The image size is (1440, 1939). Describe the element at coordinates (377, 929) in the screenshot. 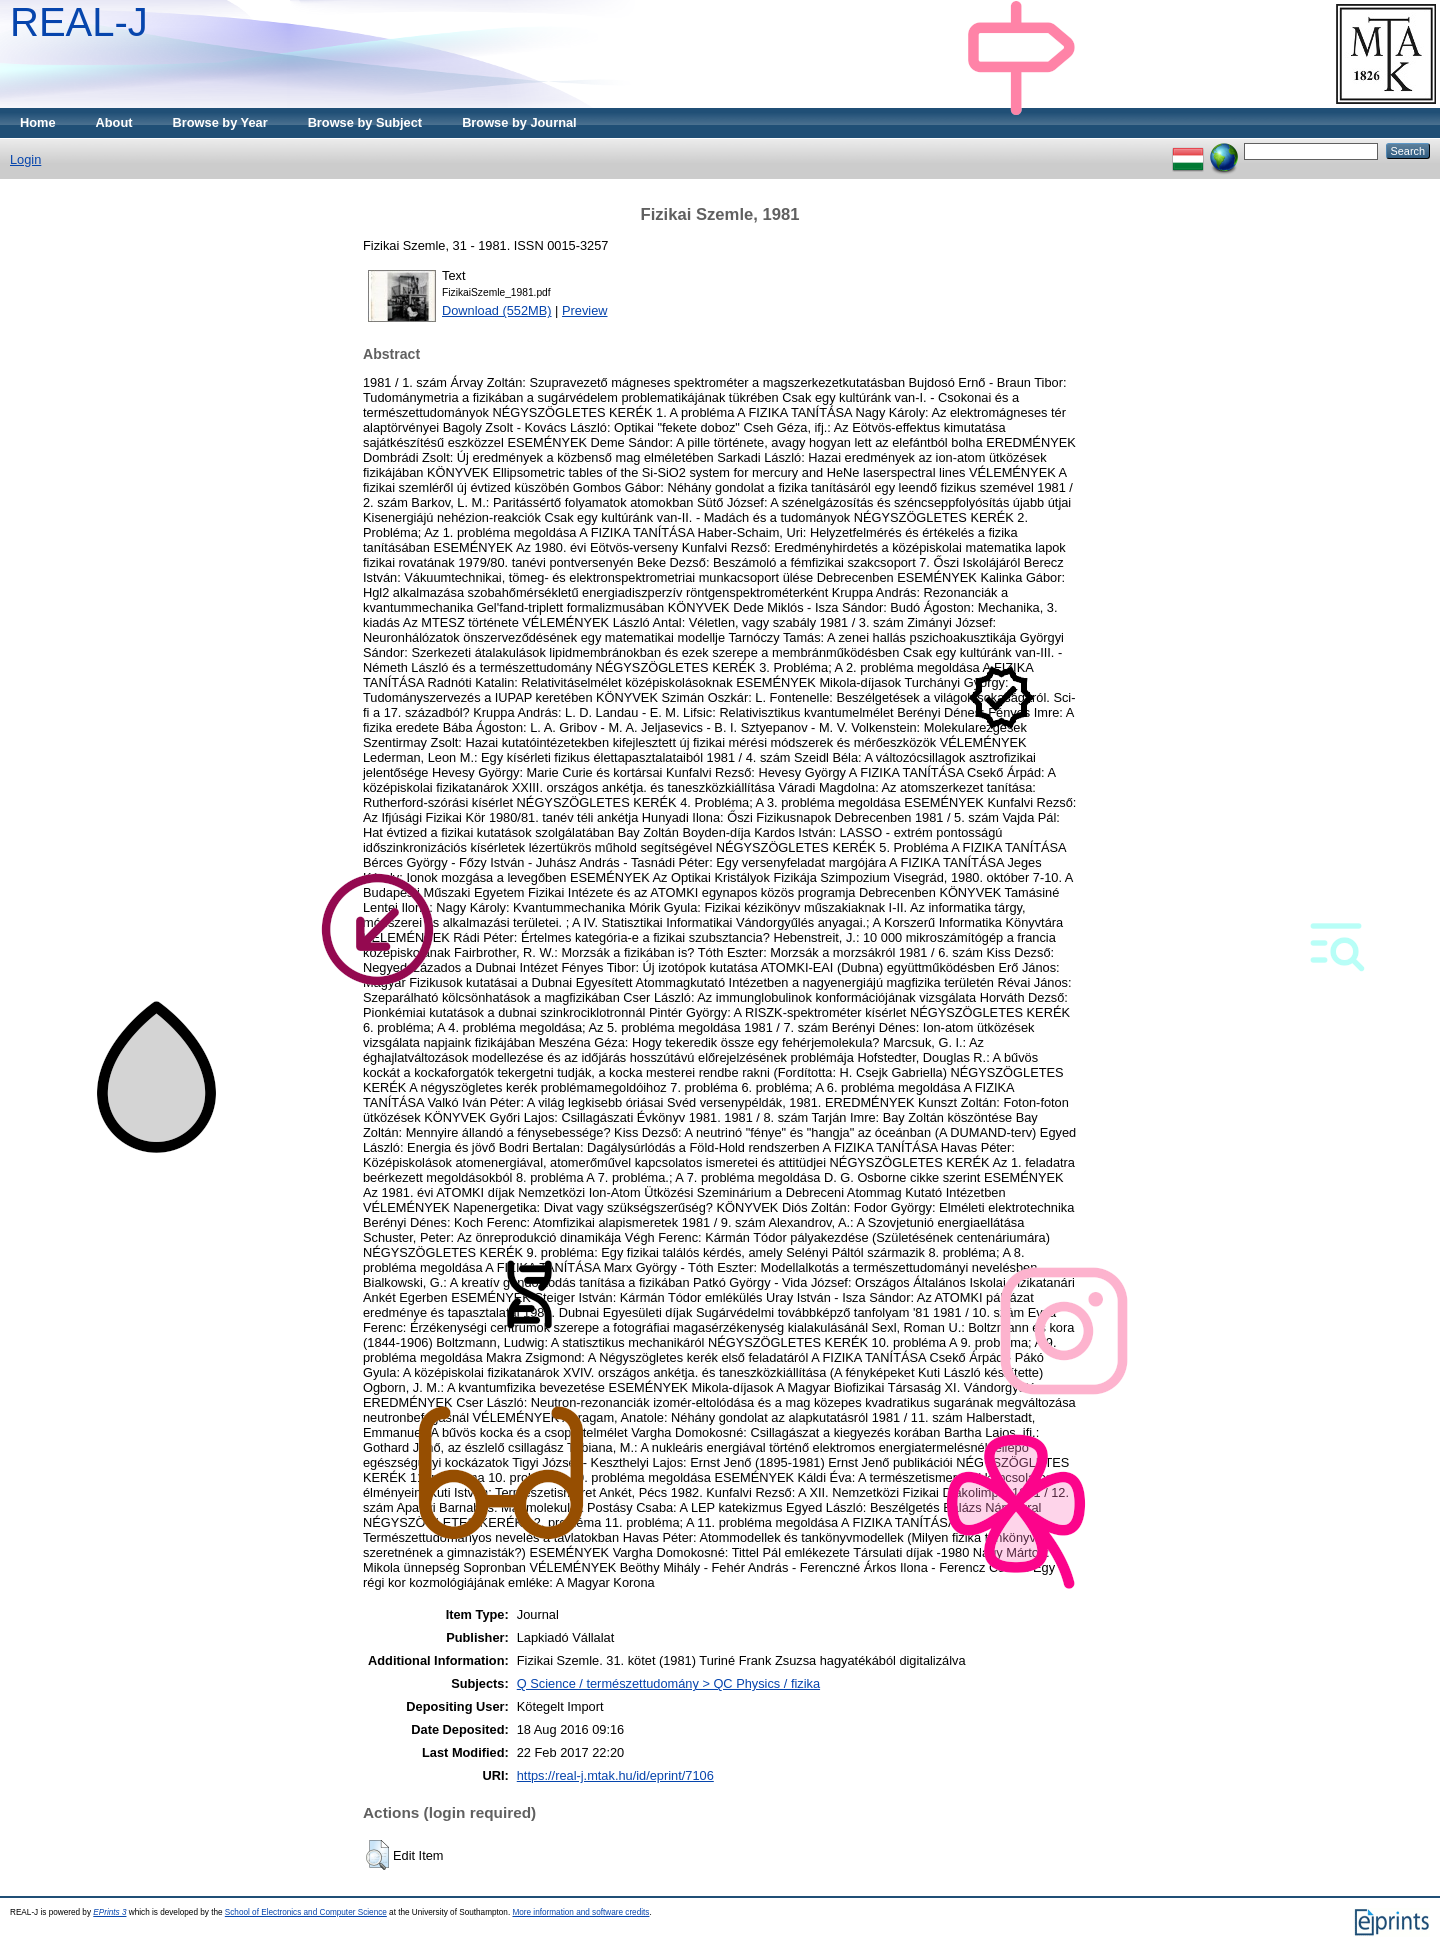

I see `navigate to previous or lower-left content` at that location.